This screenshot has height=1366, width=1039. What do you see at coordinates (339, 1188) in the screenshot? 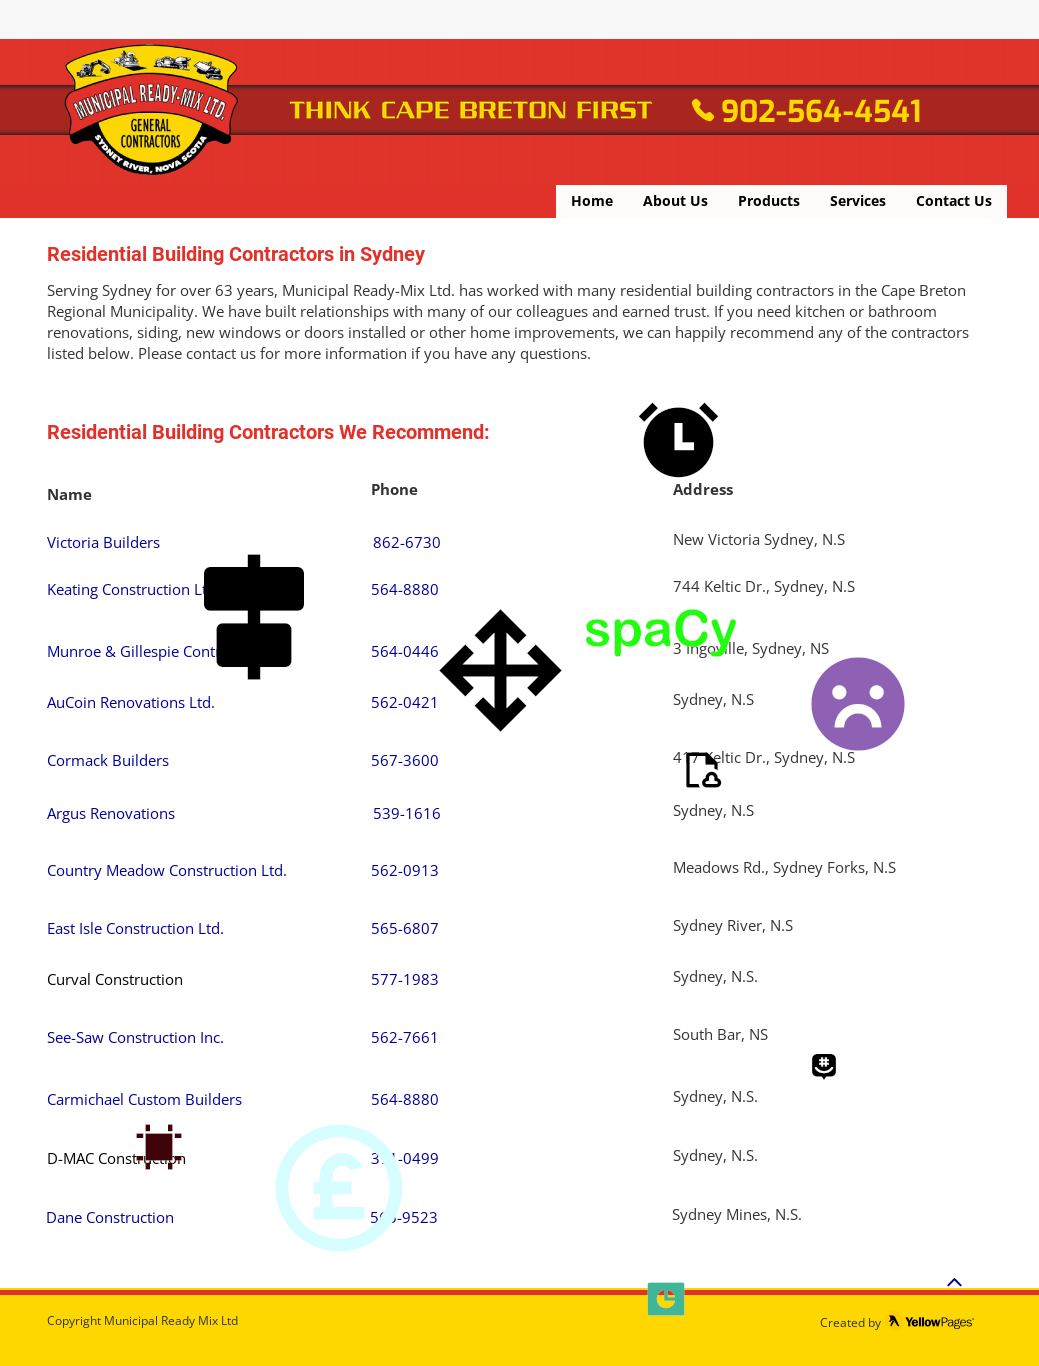
I see `view balance in british pounds` at bounding box center [339, 1188].